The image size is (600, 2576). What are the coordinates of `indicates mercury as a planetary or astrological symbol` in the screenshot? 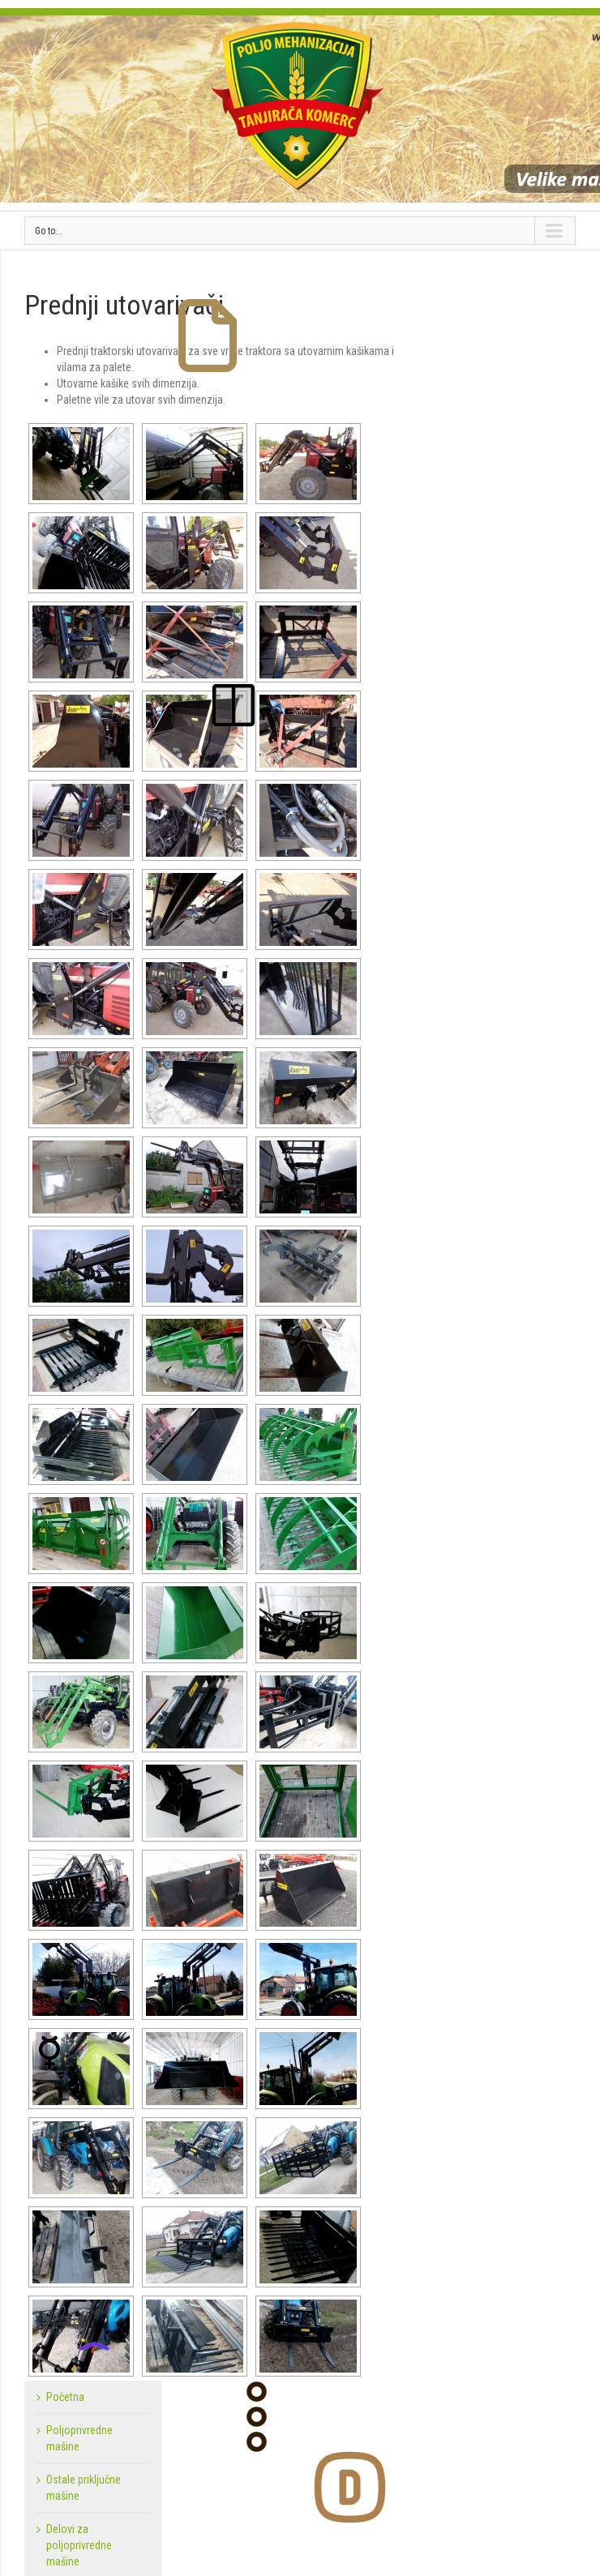 It's located at (49, 2052).